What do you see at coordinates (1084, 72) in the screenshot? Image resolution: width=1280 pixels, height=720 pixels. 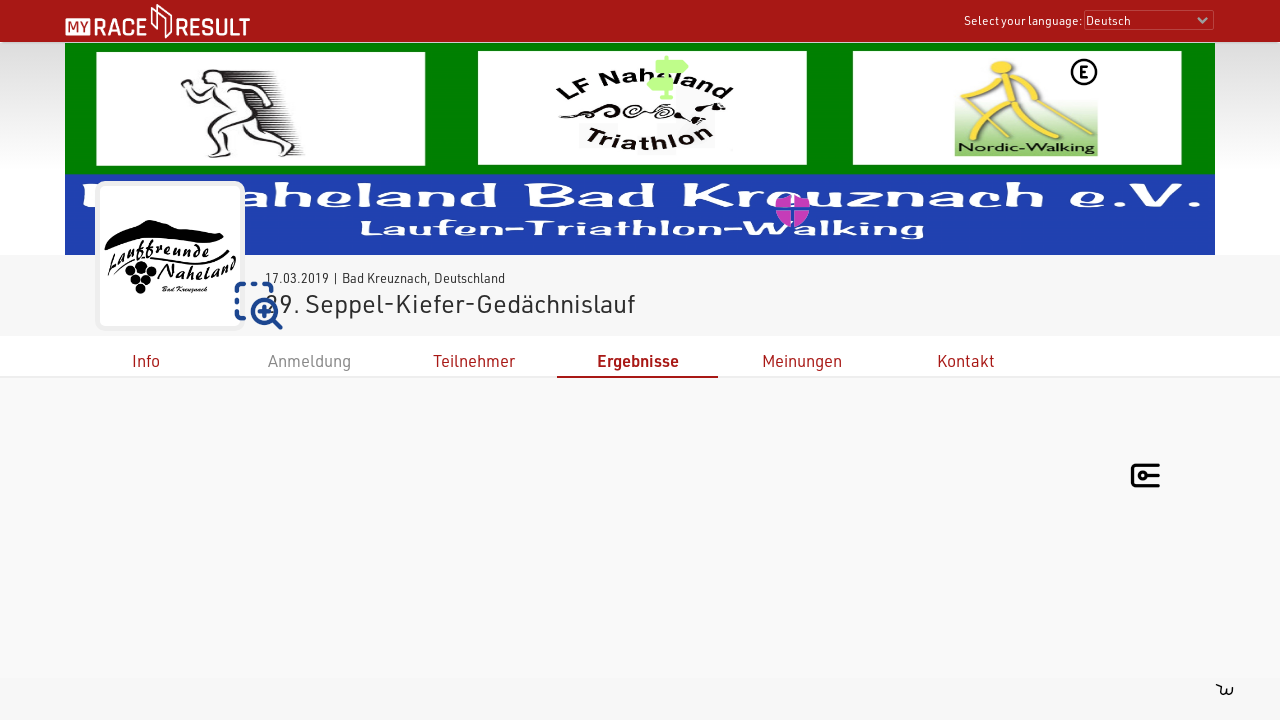 I see `indicates an "E" rating or classification` at bounding box center [1084, 72].